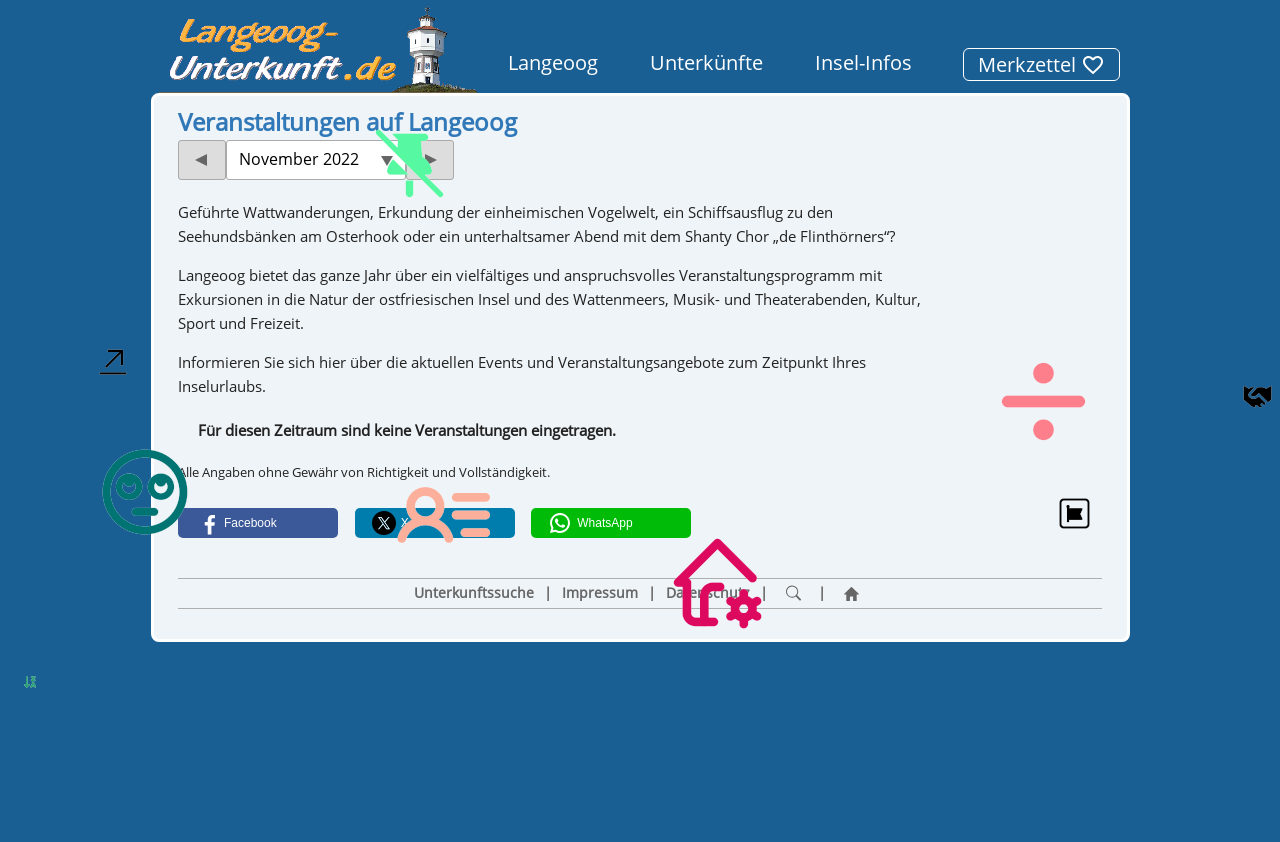  Describe the element at coordinates (113, 361) in the screenshot. I see `open link in new window or tab` at that location.